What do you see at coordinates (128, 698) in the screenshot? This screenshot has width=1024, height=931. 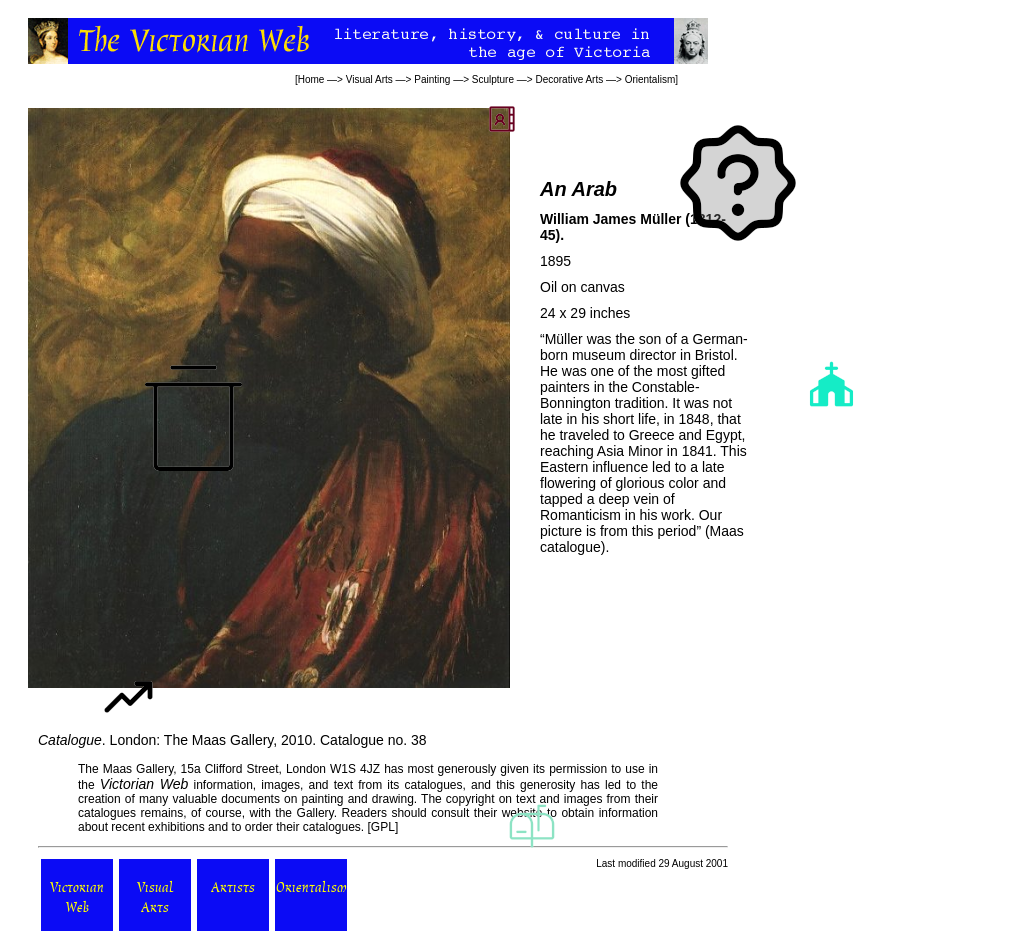 I see `view trending or popular content` at bounding box center [128, 698].